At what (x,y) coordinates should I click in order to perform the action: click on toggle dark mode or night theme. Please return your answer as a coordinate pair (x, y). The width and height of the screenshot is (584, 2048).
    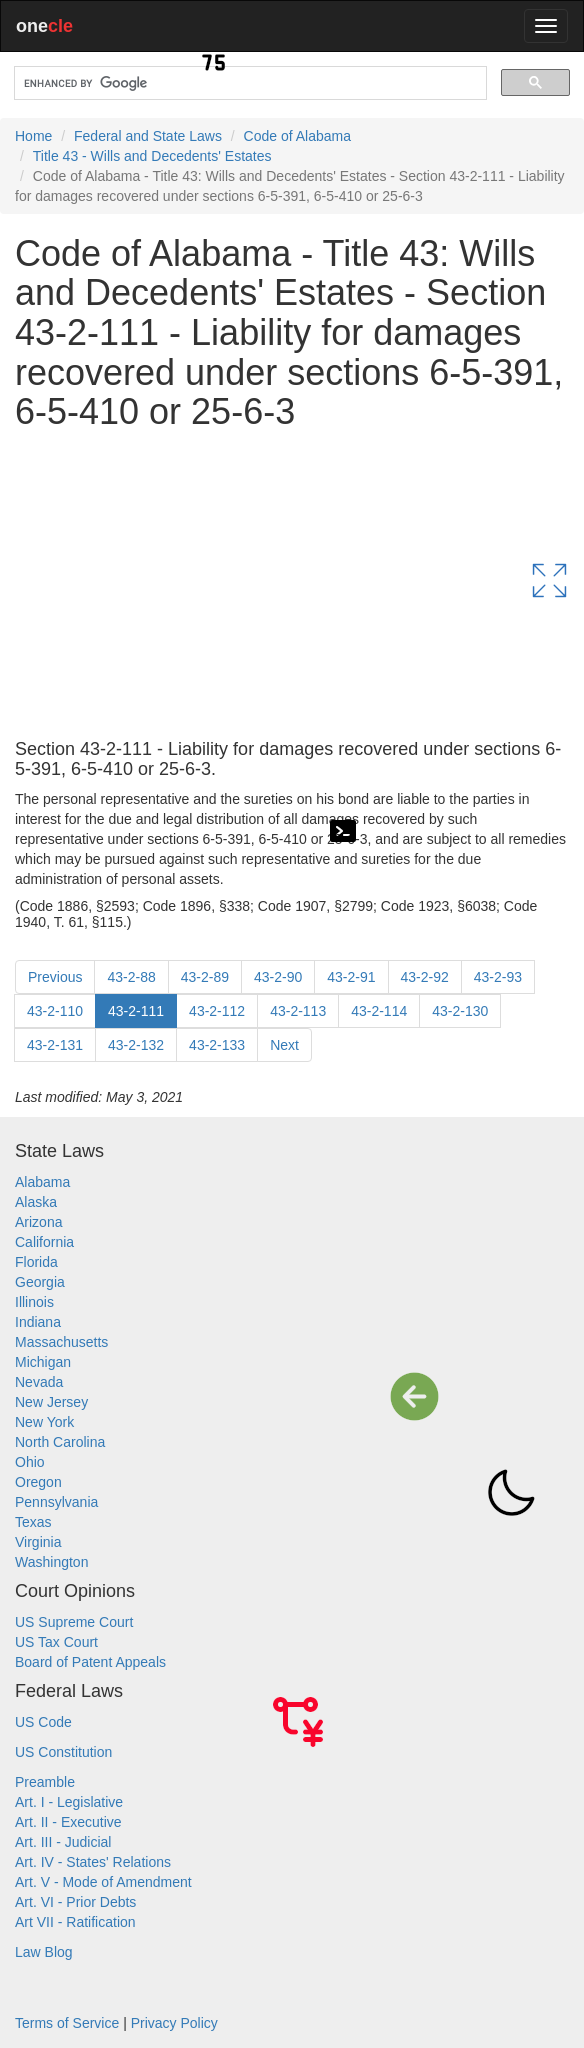
    Looking at the image, I should click on (510, 1494).